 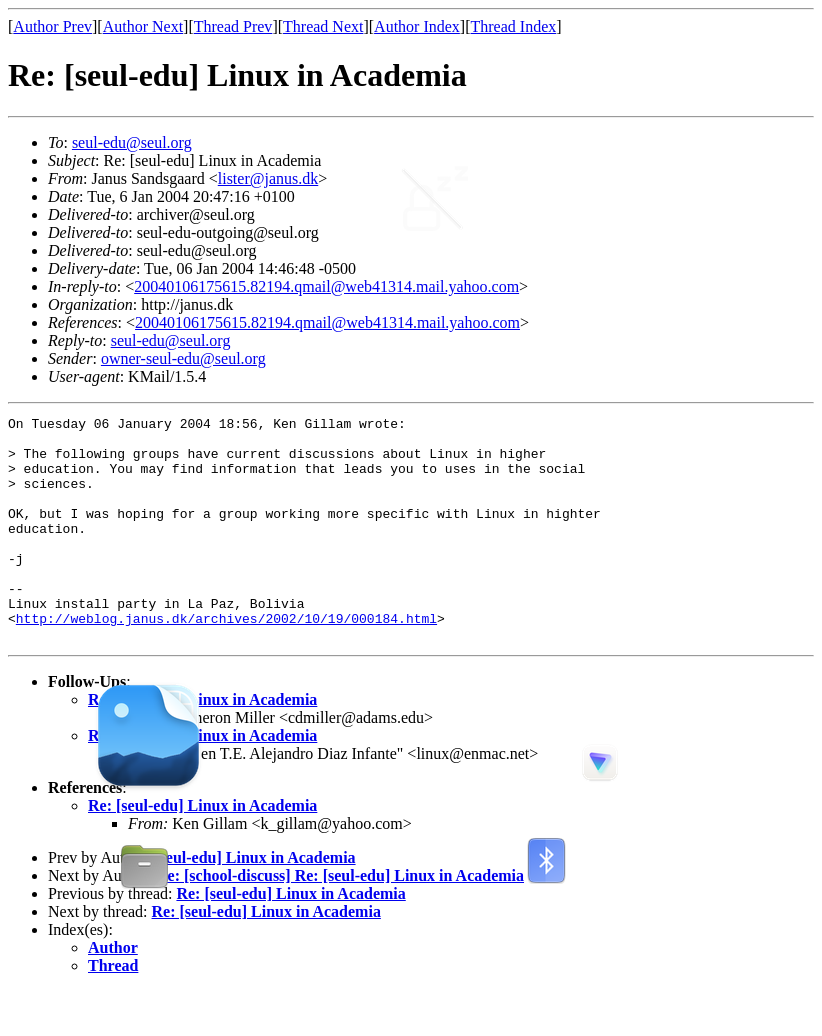 I want to click on open wallpaper settings, so click(x=148, y=735).